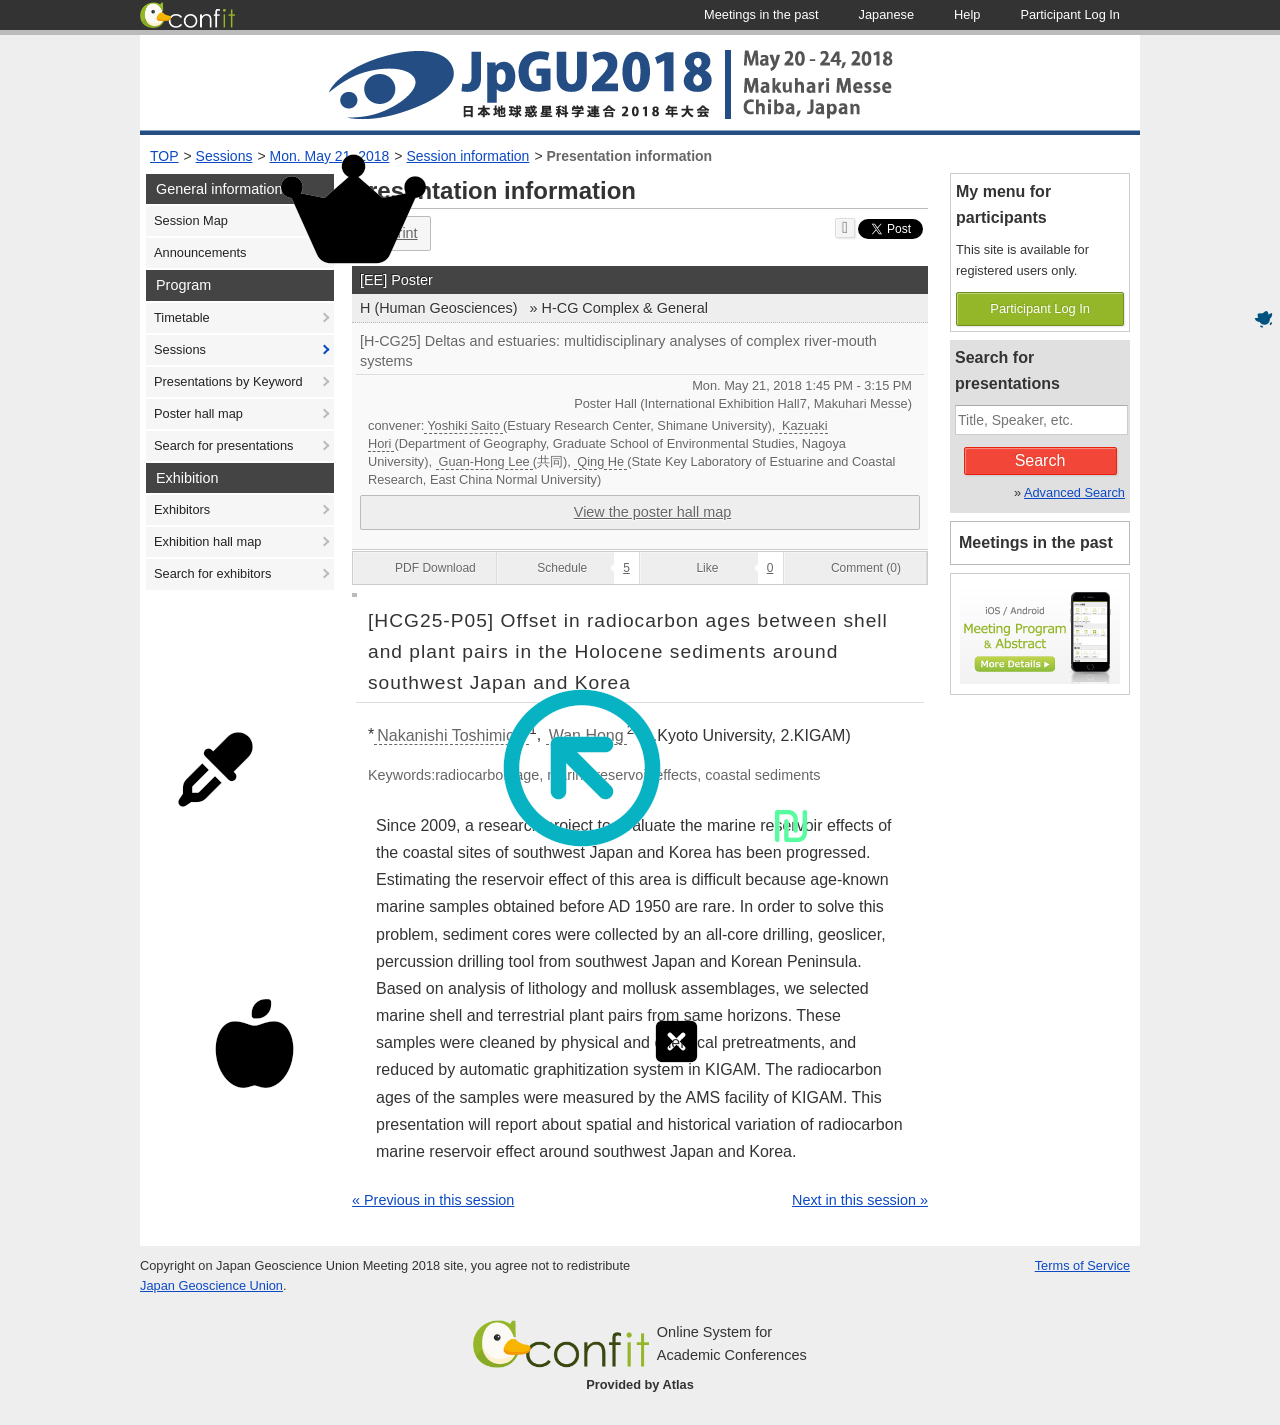 The width and height of the screenshot is (1280, 1425). What do you see at coordinates (1263, 319) in the screenshot?
I see `open the duolingo language learning app` at bounding box center [1263, 319].